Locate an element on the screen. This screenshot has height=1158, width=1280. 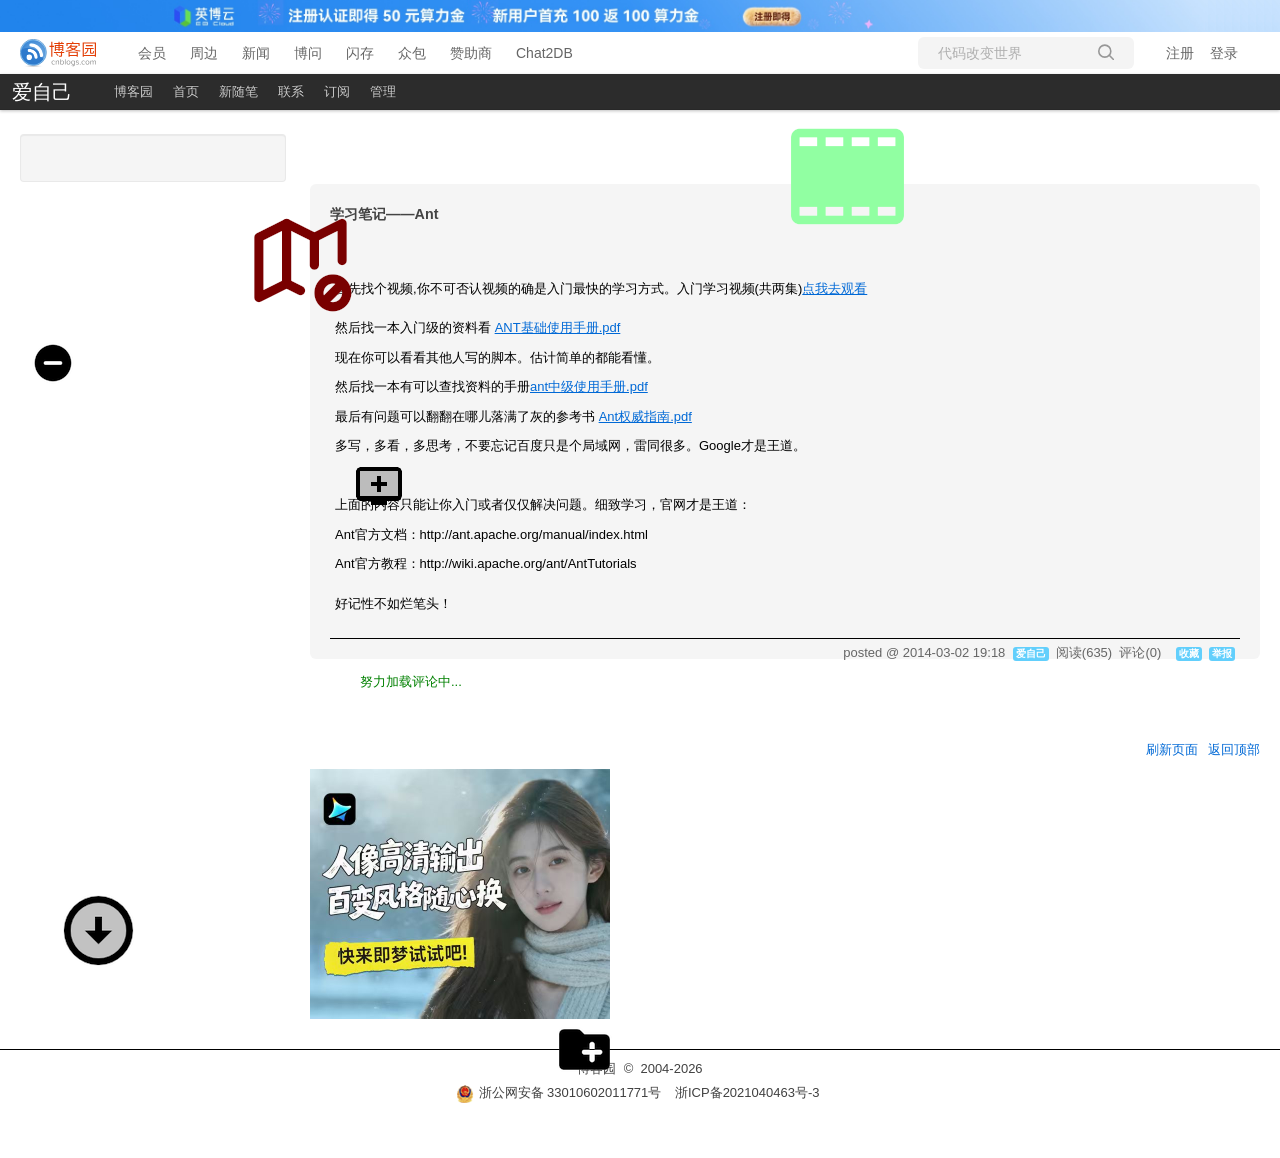
create a new folder is located at coordinates (584, 1049).